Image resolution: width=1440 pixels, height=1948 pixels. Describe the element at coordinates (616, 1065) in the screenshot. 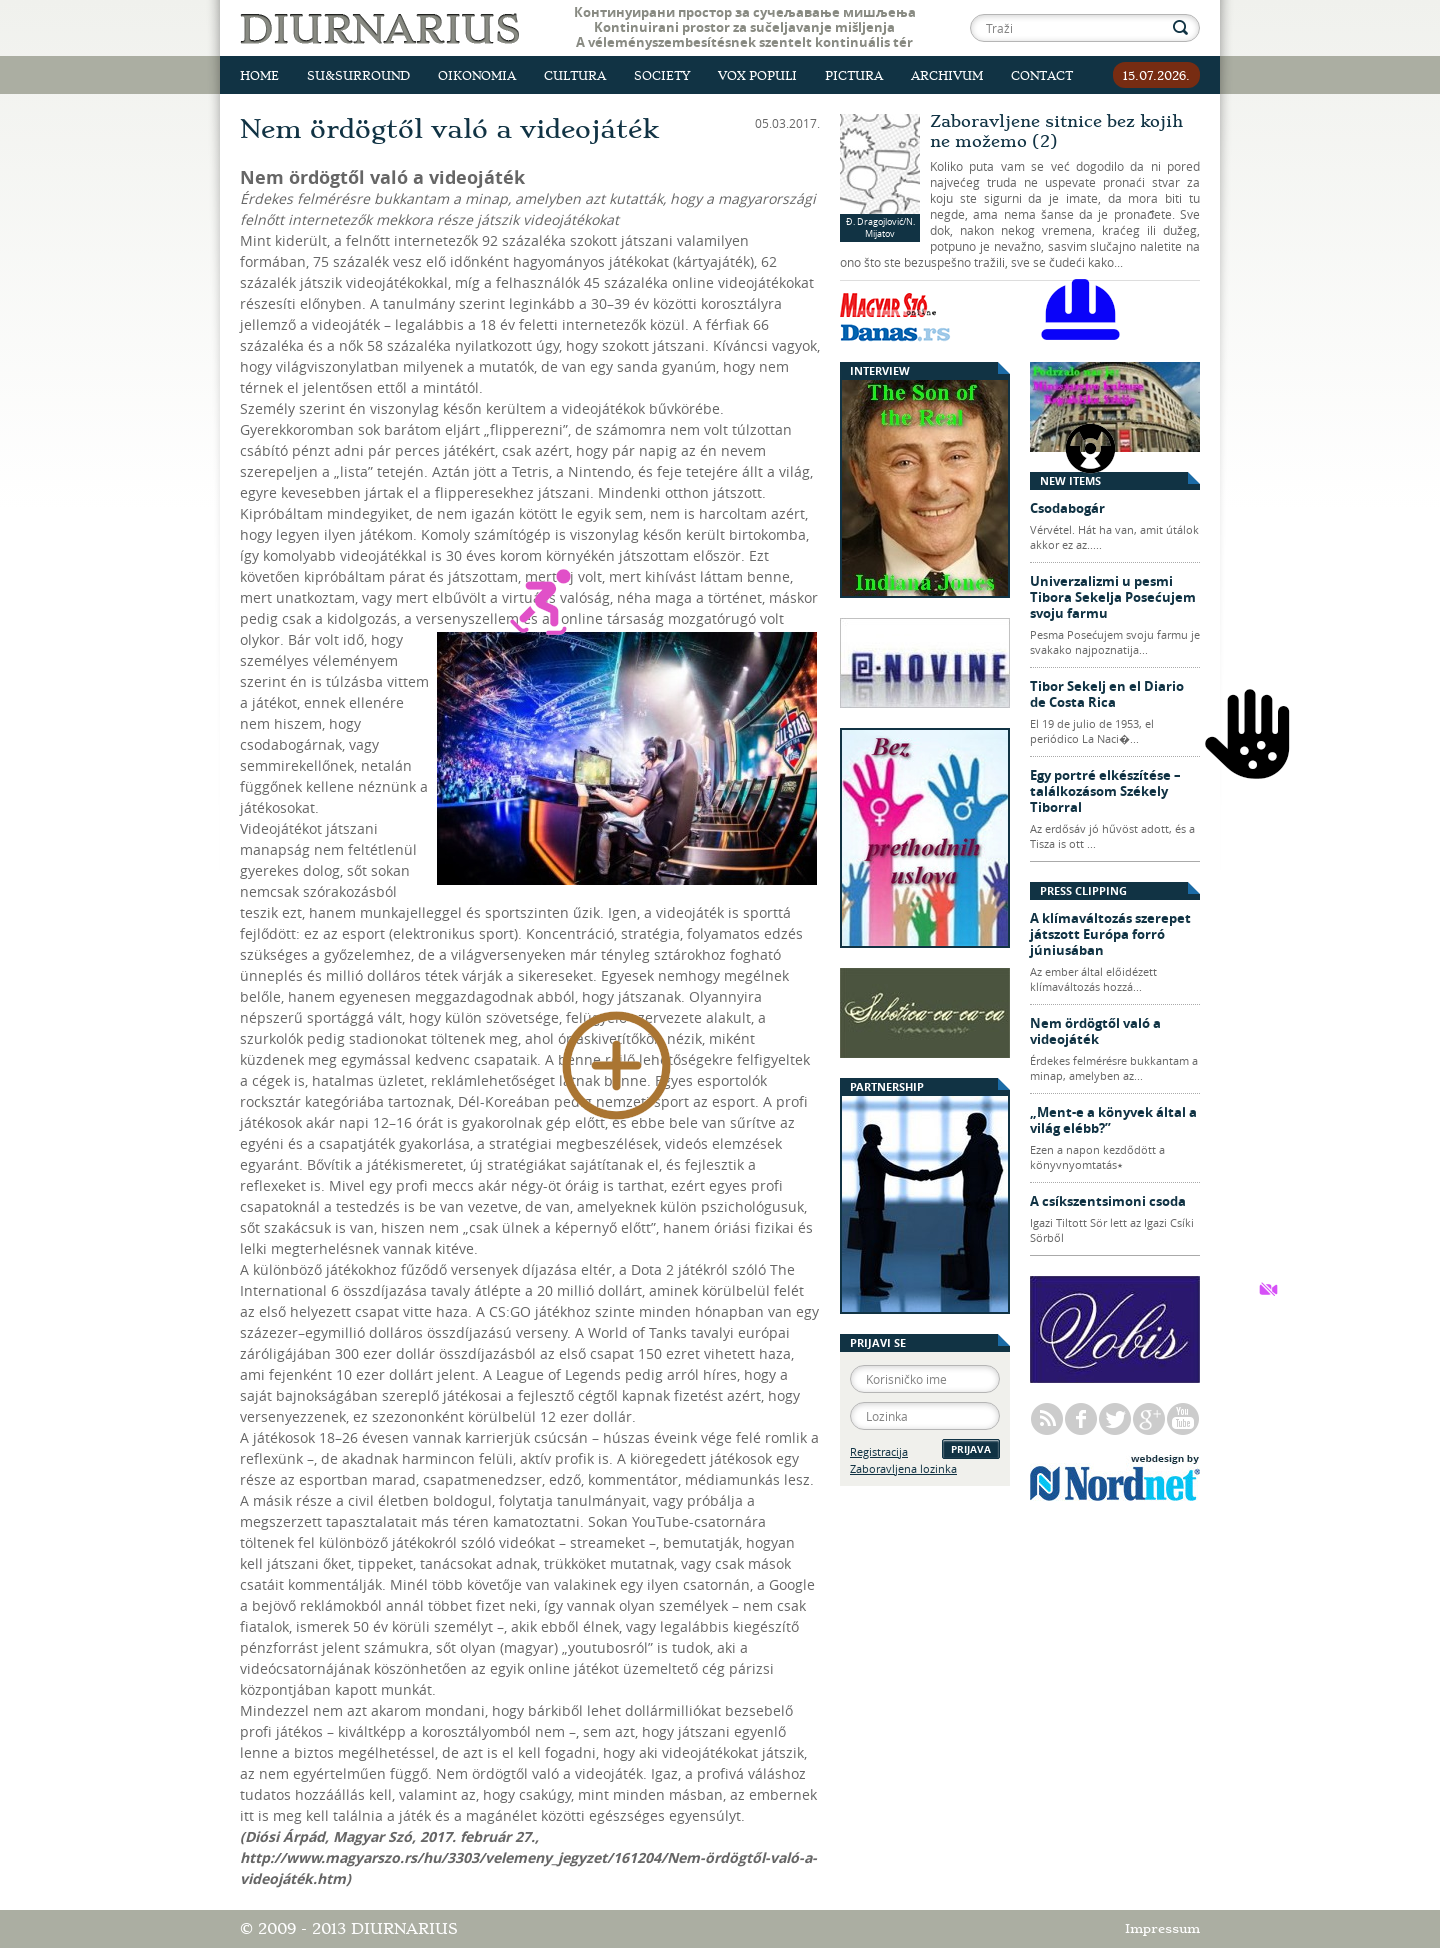

I see `add a new item` at that location.